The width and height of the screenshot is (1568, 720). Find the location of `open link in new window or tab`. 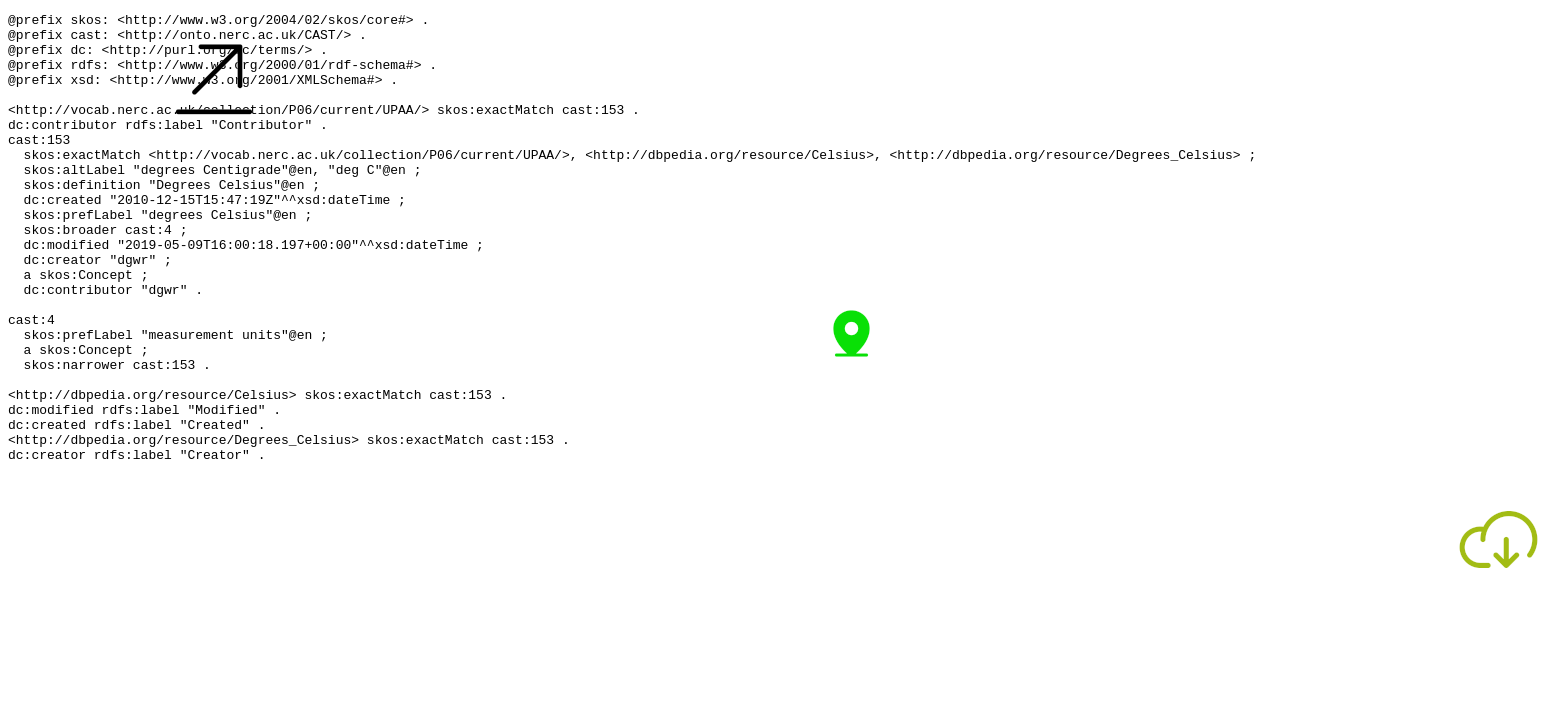

open link in new window or tab is located at coordinates (214, 76).